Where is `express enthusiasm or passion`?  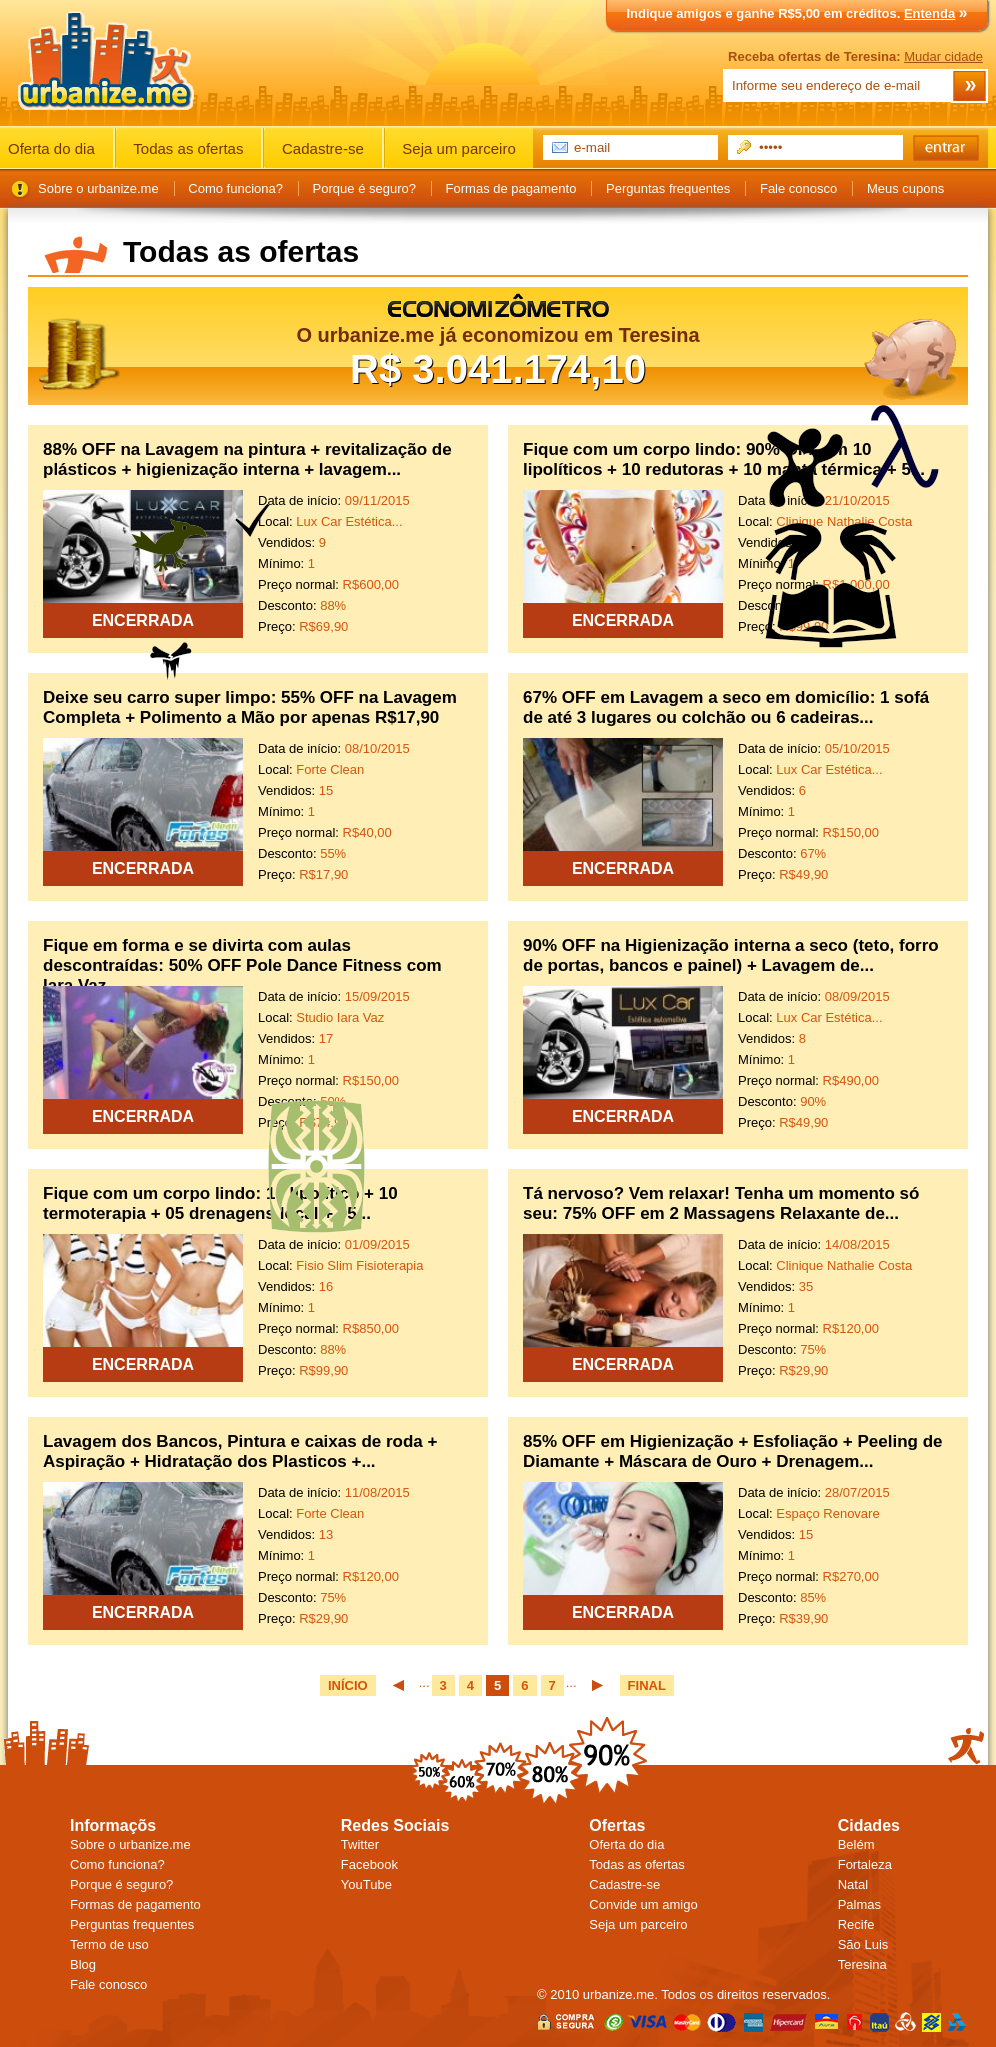
express enthusiasm or passion is located at coordinates (804, 467).